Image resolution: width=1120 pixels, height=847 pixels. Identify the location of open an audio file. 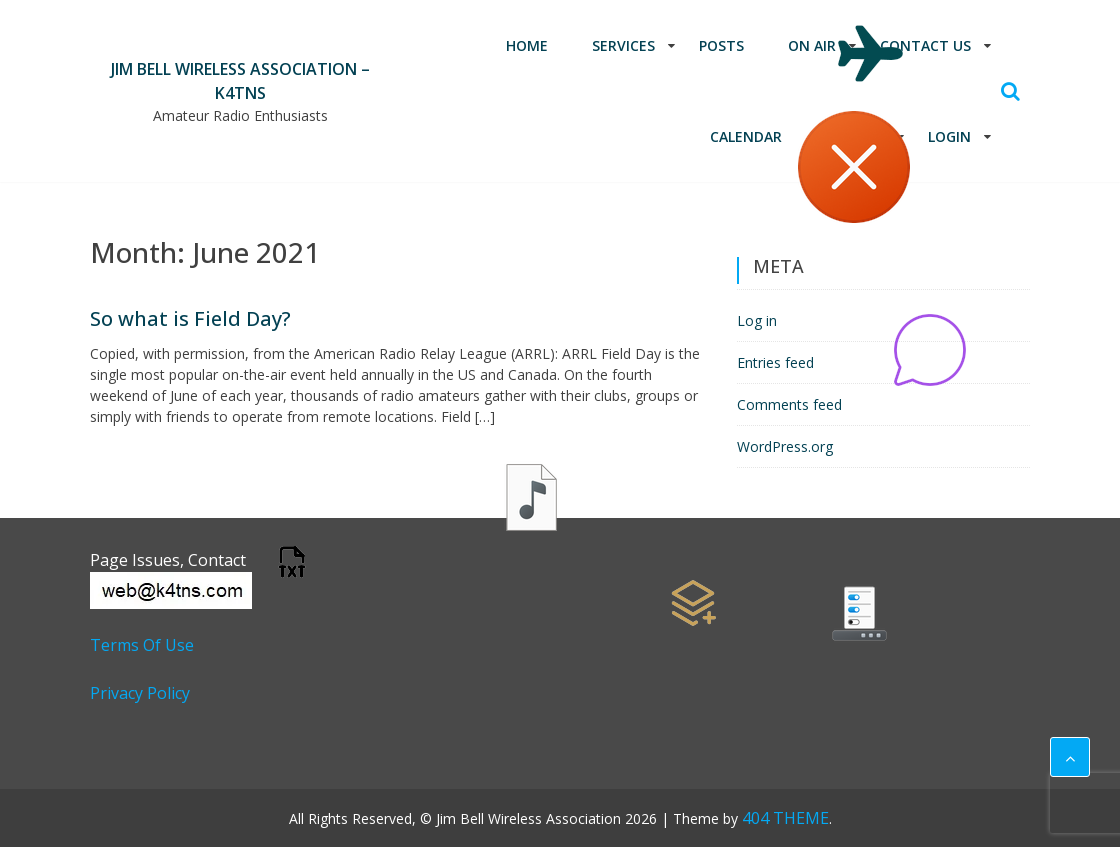
(531, 497).